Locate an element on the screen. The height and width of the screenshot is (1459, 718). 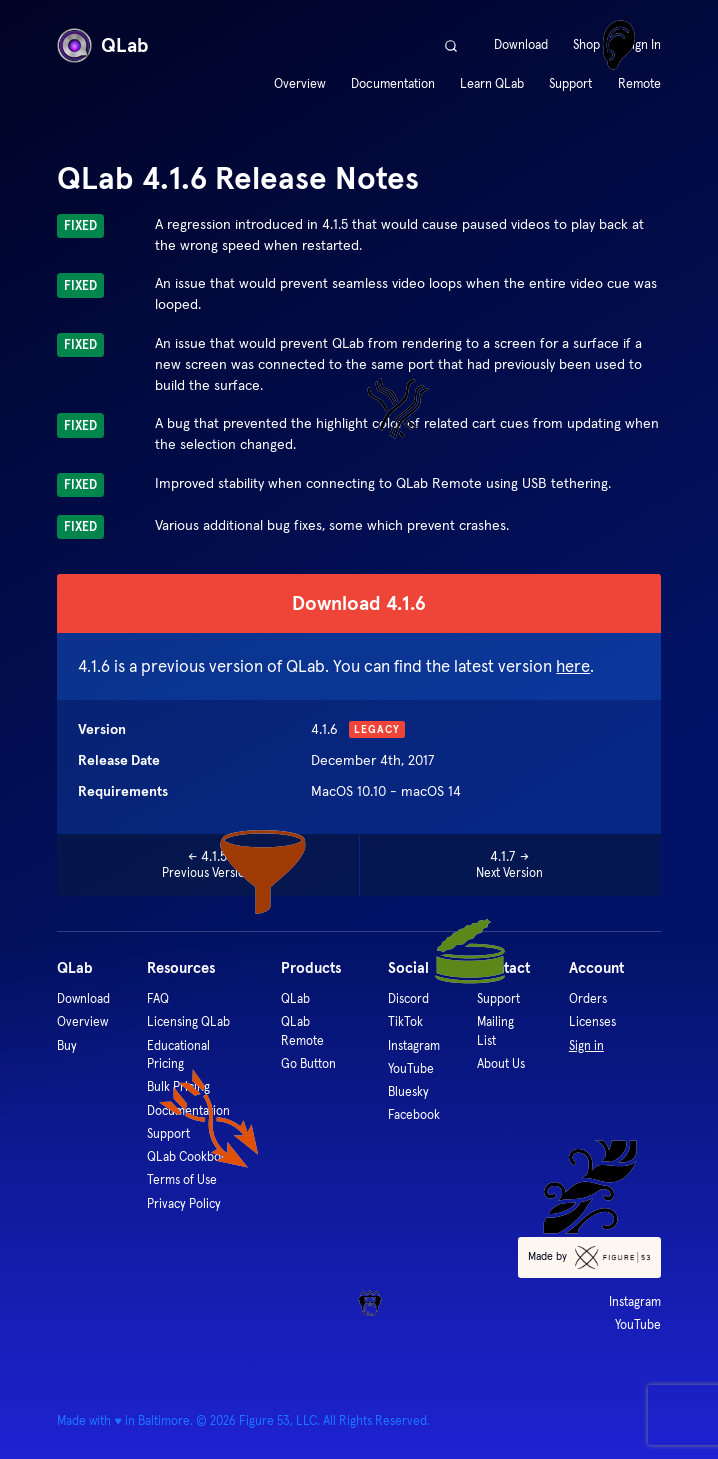
indicates crossing paths or intersecting directions is located at coordinates (208, 1119).